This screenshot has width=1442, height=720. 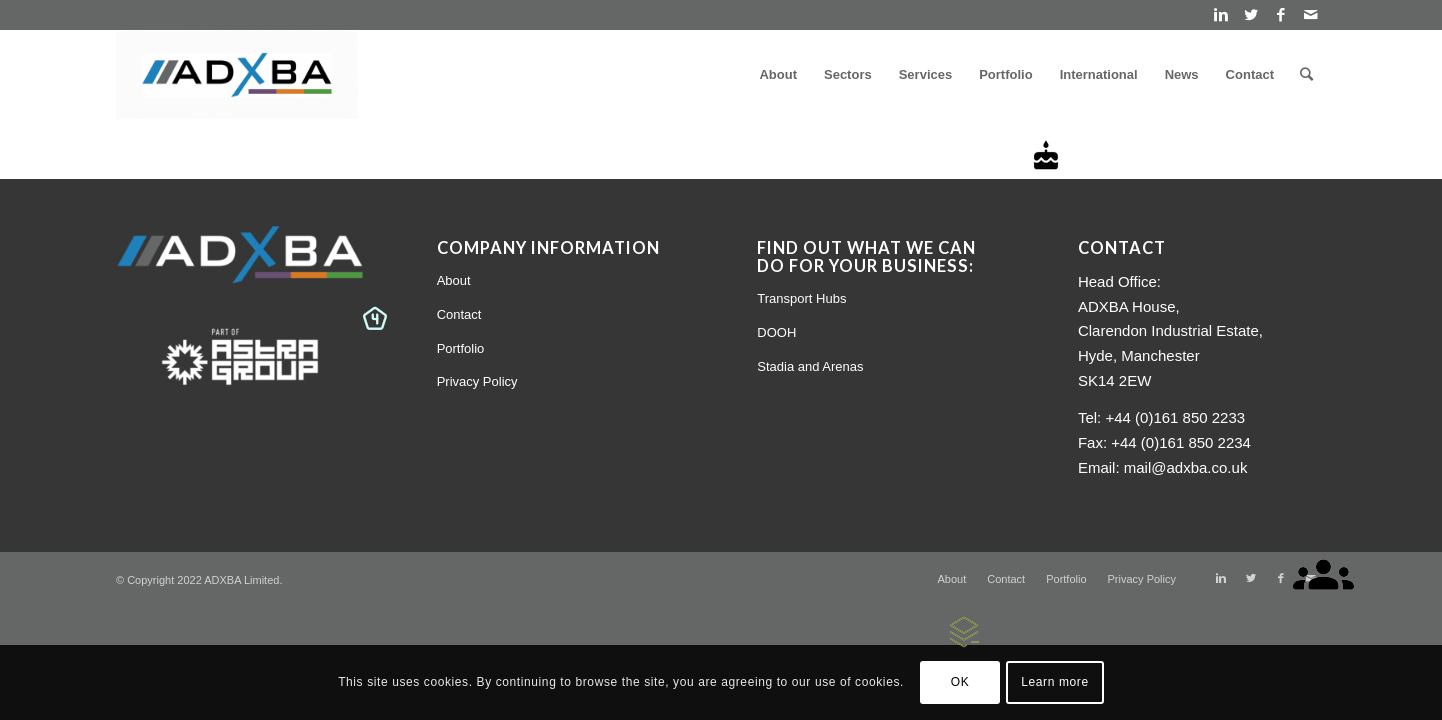 What do you see at coordinates (1323, 574) in the screenshot?
I see `view or manage groups` at bounding box center [1323, 574].